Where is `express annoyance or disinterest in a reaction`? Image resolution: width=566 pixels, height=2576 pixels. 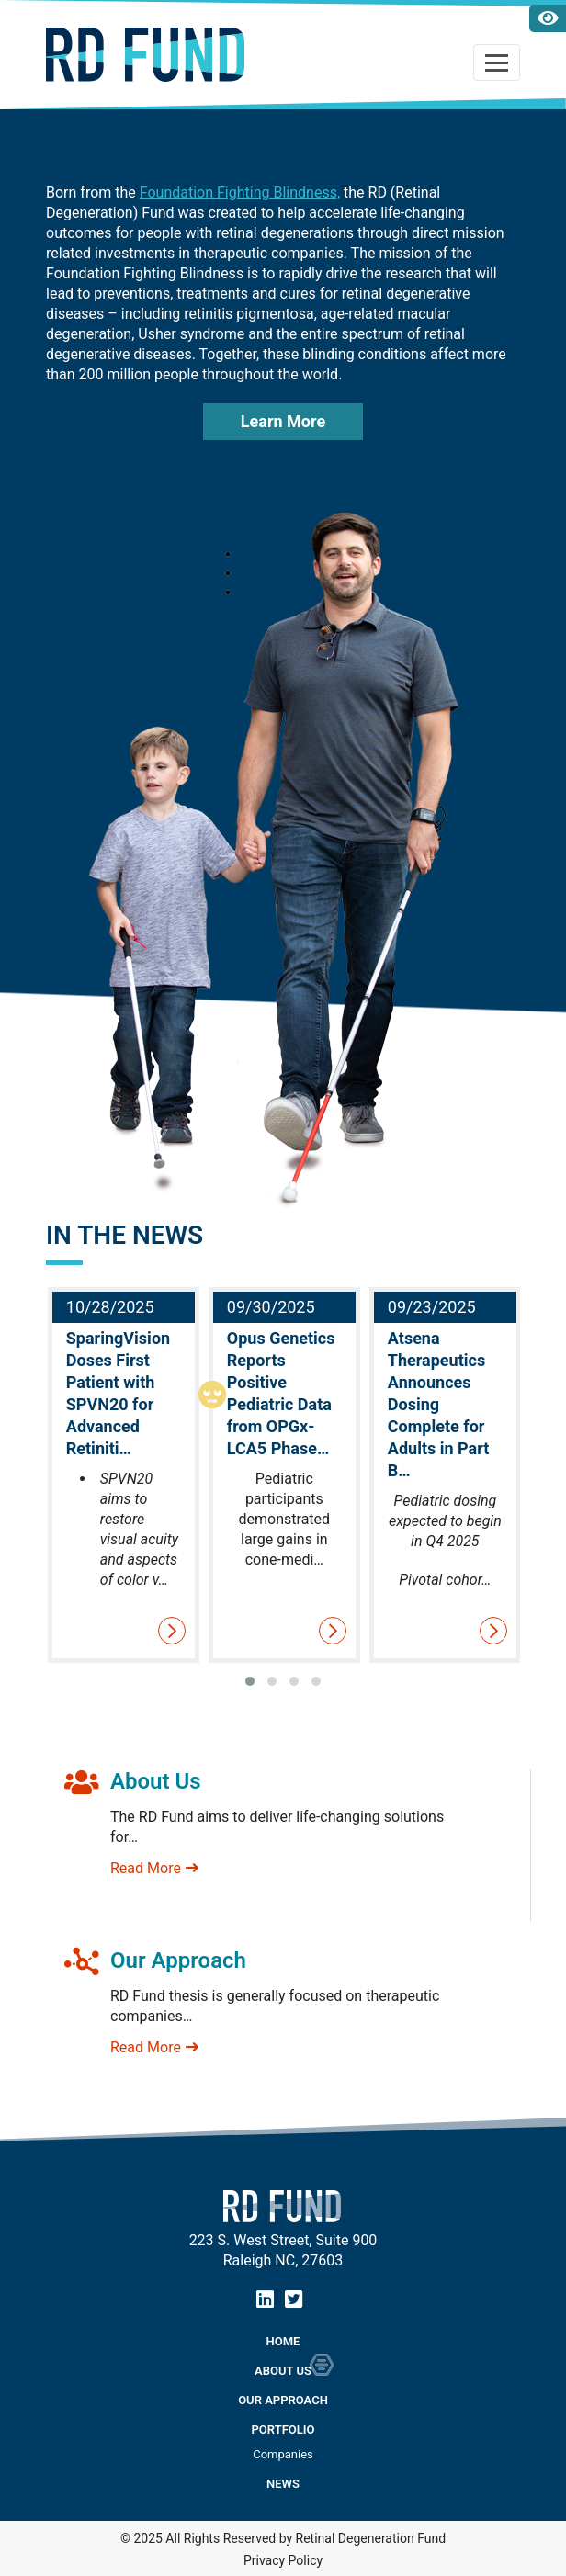 express annoyance or disinterest in a reaction is located at coordinates (212, 1395).